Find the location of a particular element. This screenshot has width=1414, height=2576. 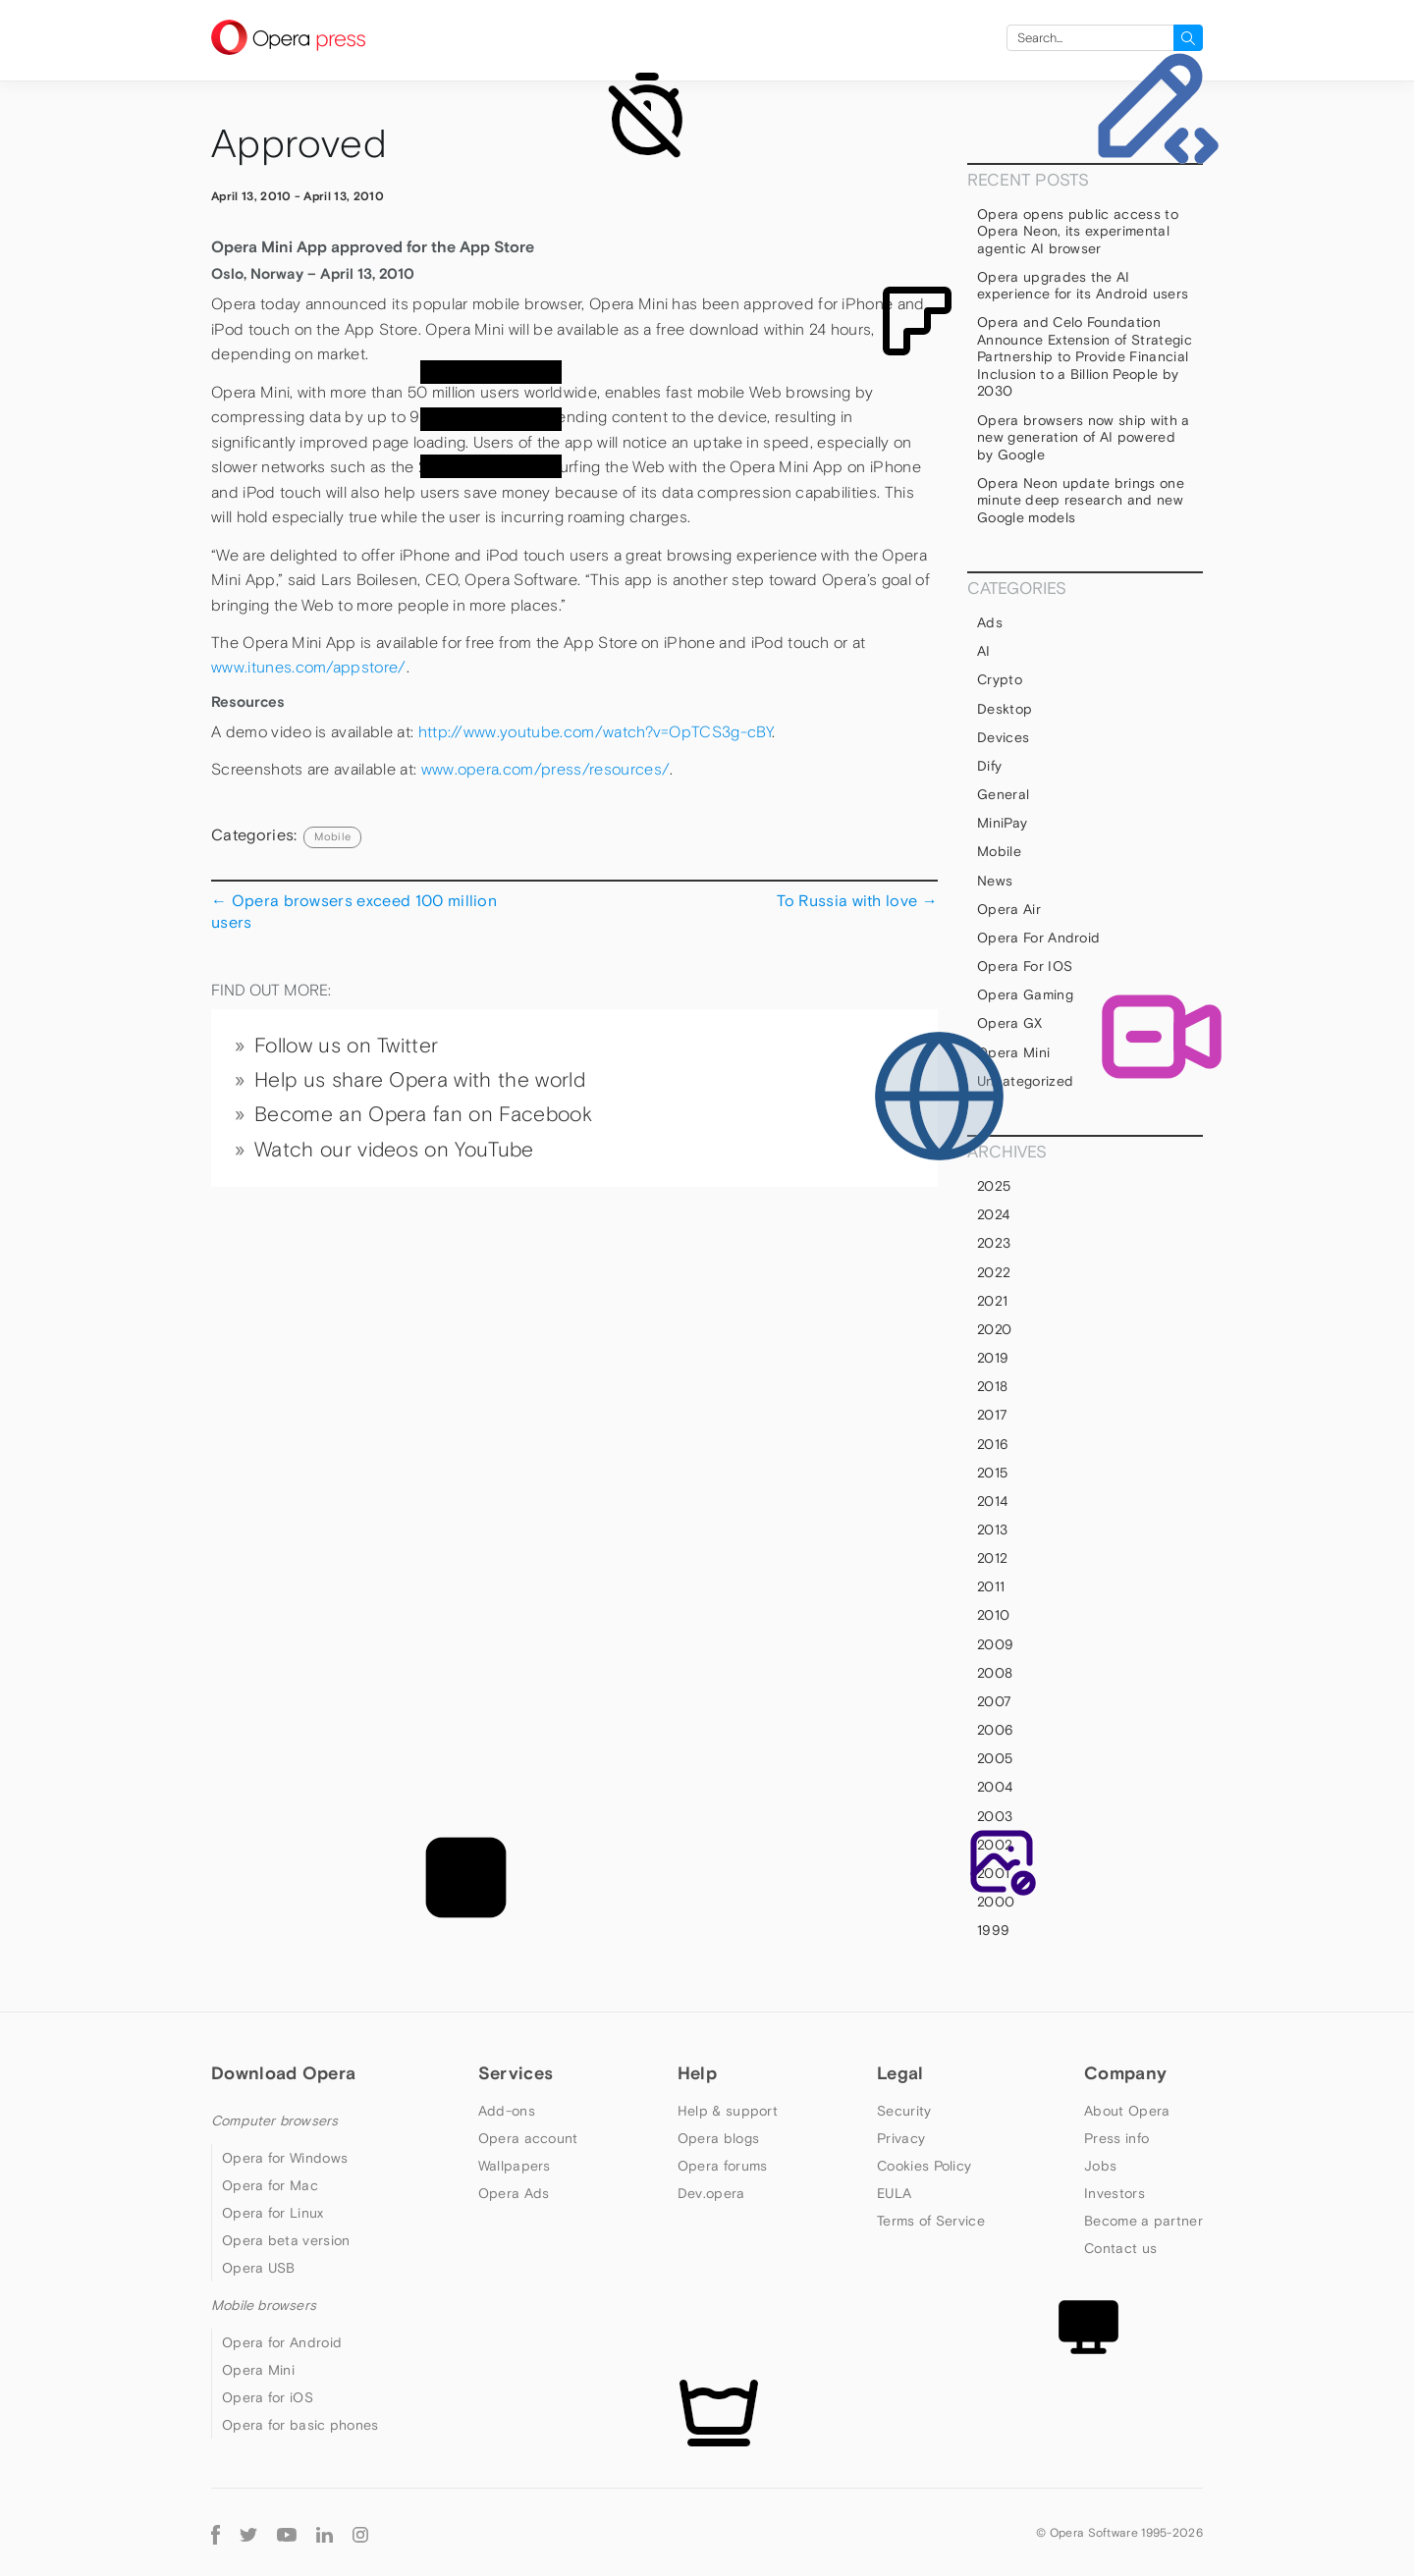

cancel image upload is located at coordinates (1002, 1861).